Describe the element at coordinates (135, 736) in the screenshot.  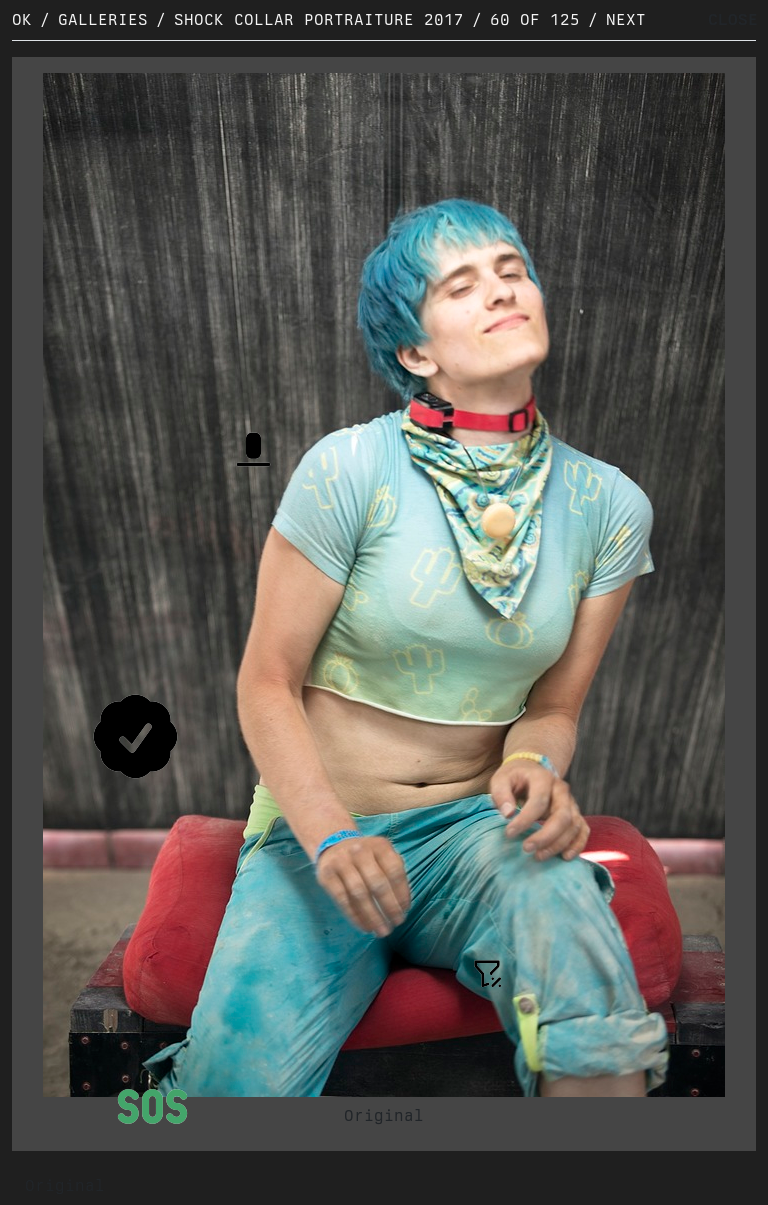
I see `verified account or profile status` at that location.